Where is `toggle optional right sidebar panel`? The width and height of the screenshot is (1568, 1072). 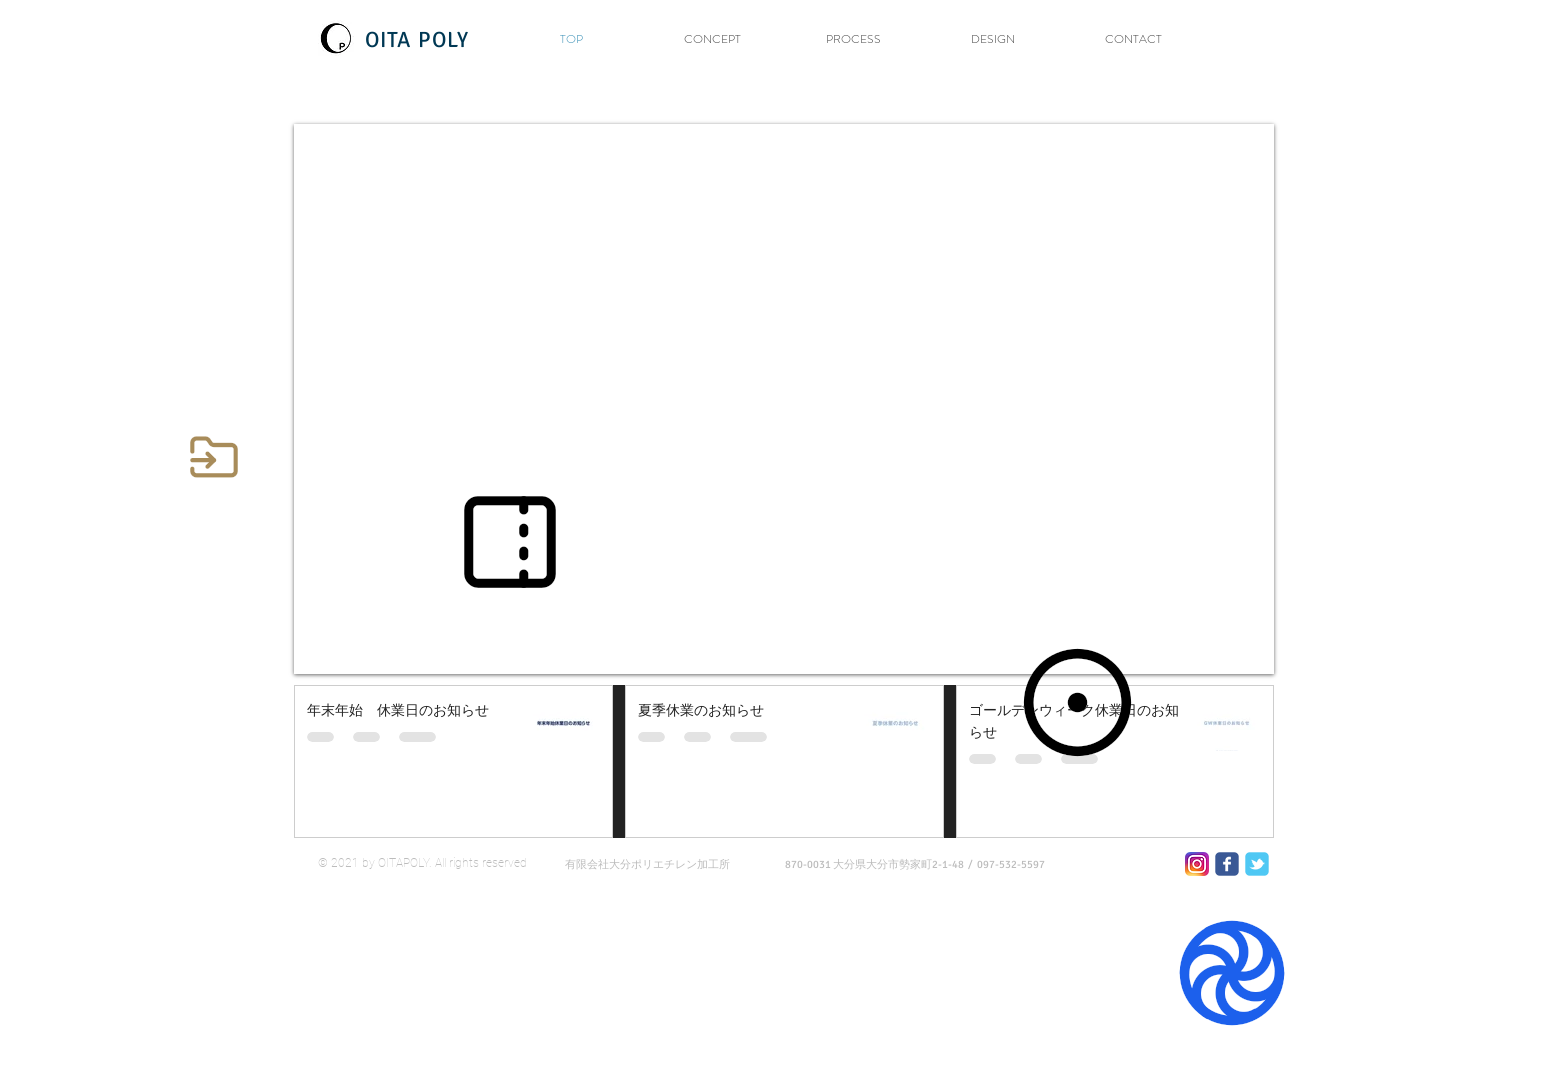
toggle optional right sidebar panel is located at coordinates (510, 542).